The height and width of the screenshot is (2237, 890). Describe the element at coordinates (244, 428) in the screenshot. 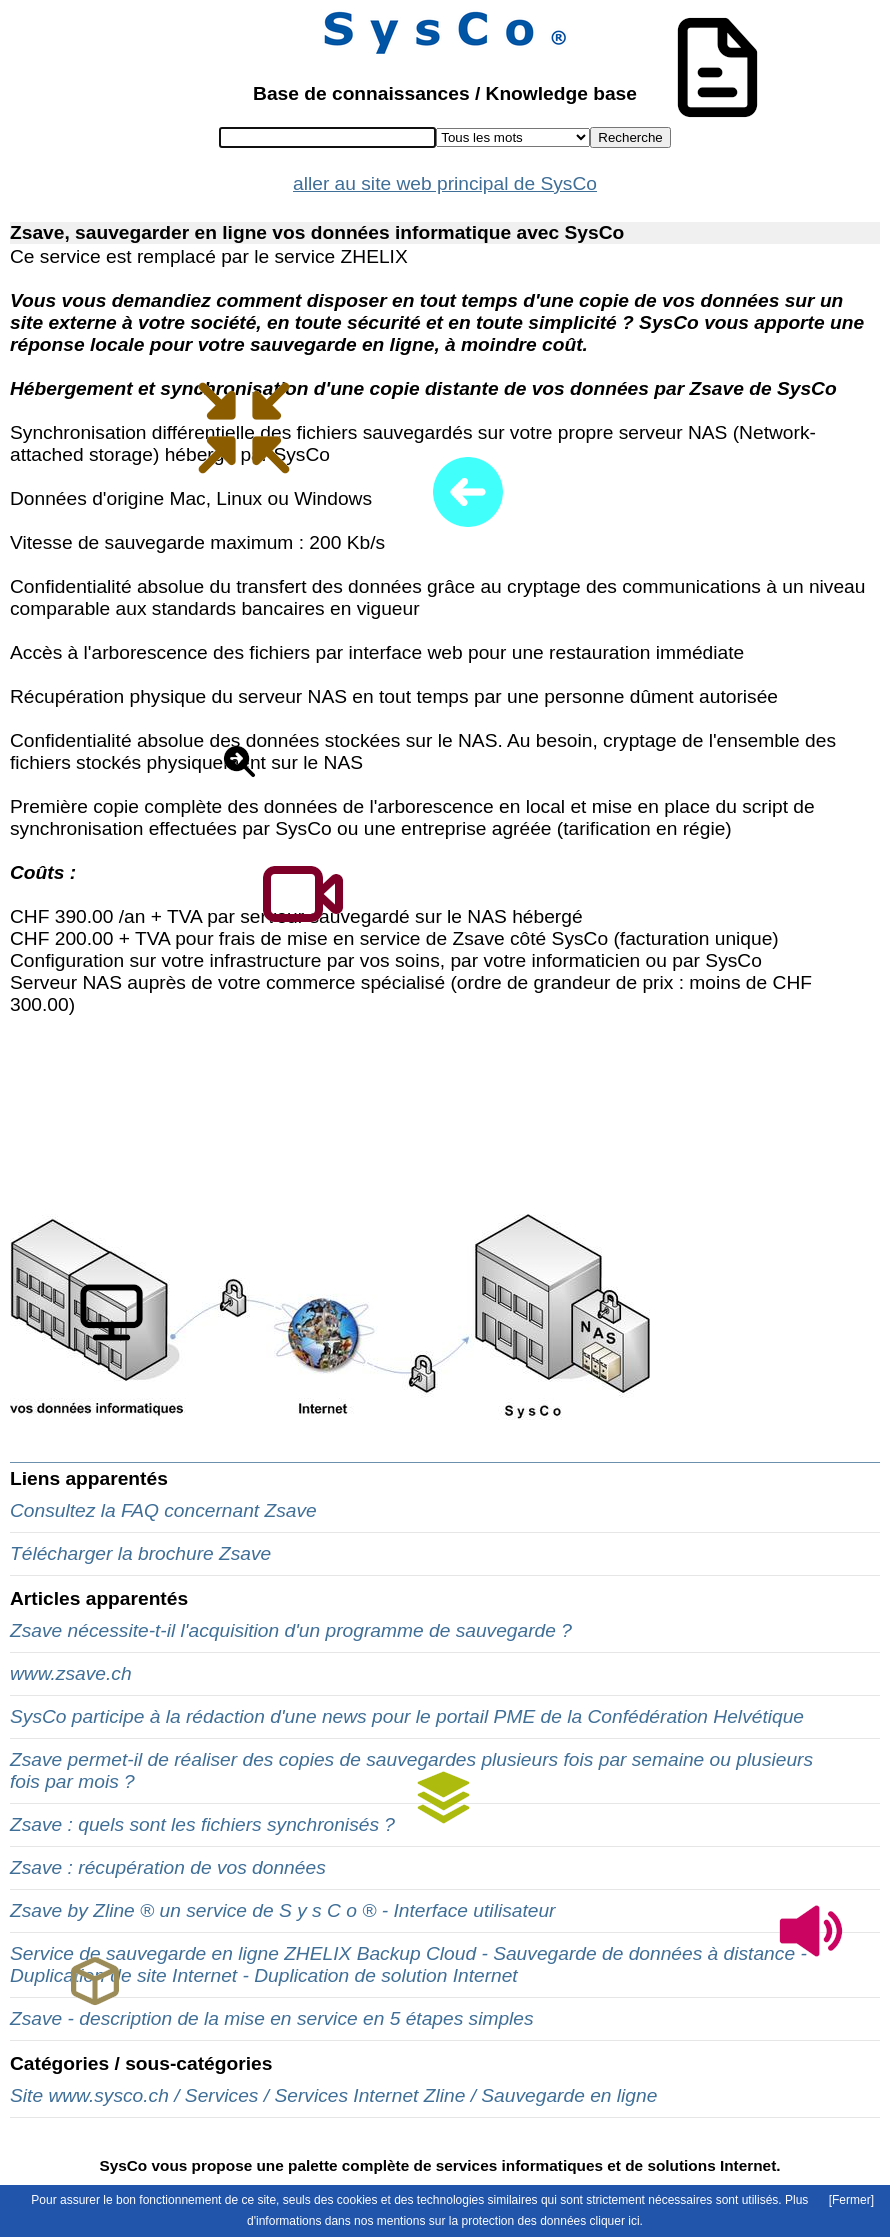

I see `exit fullscreen mode` at that location.